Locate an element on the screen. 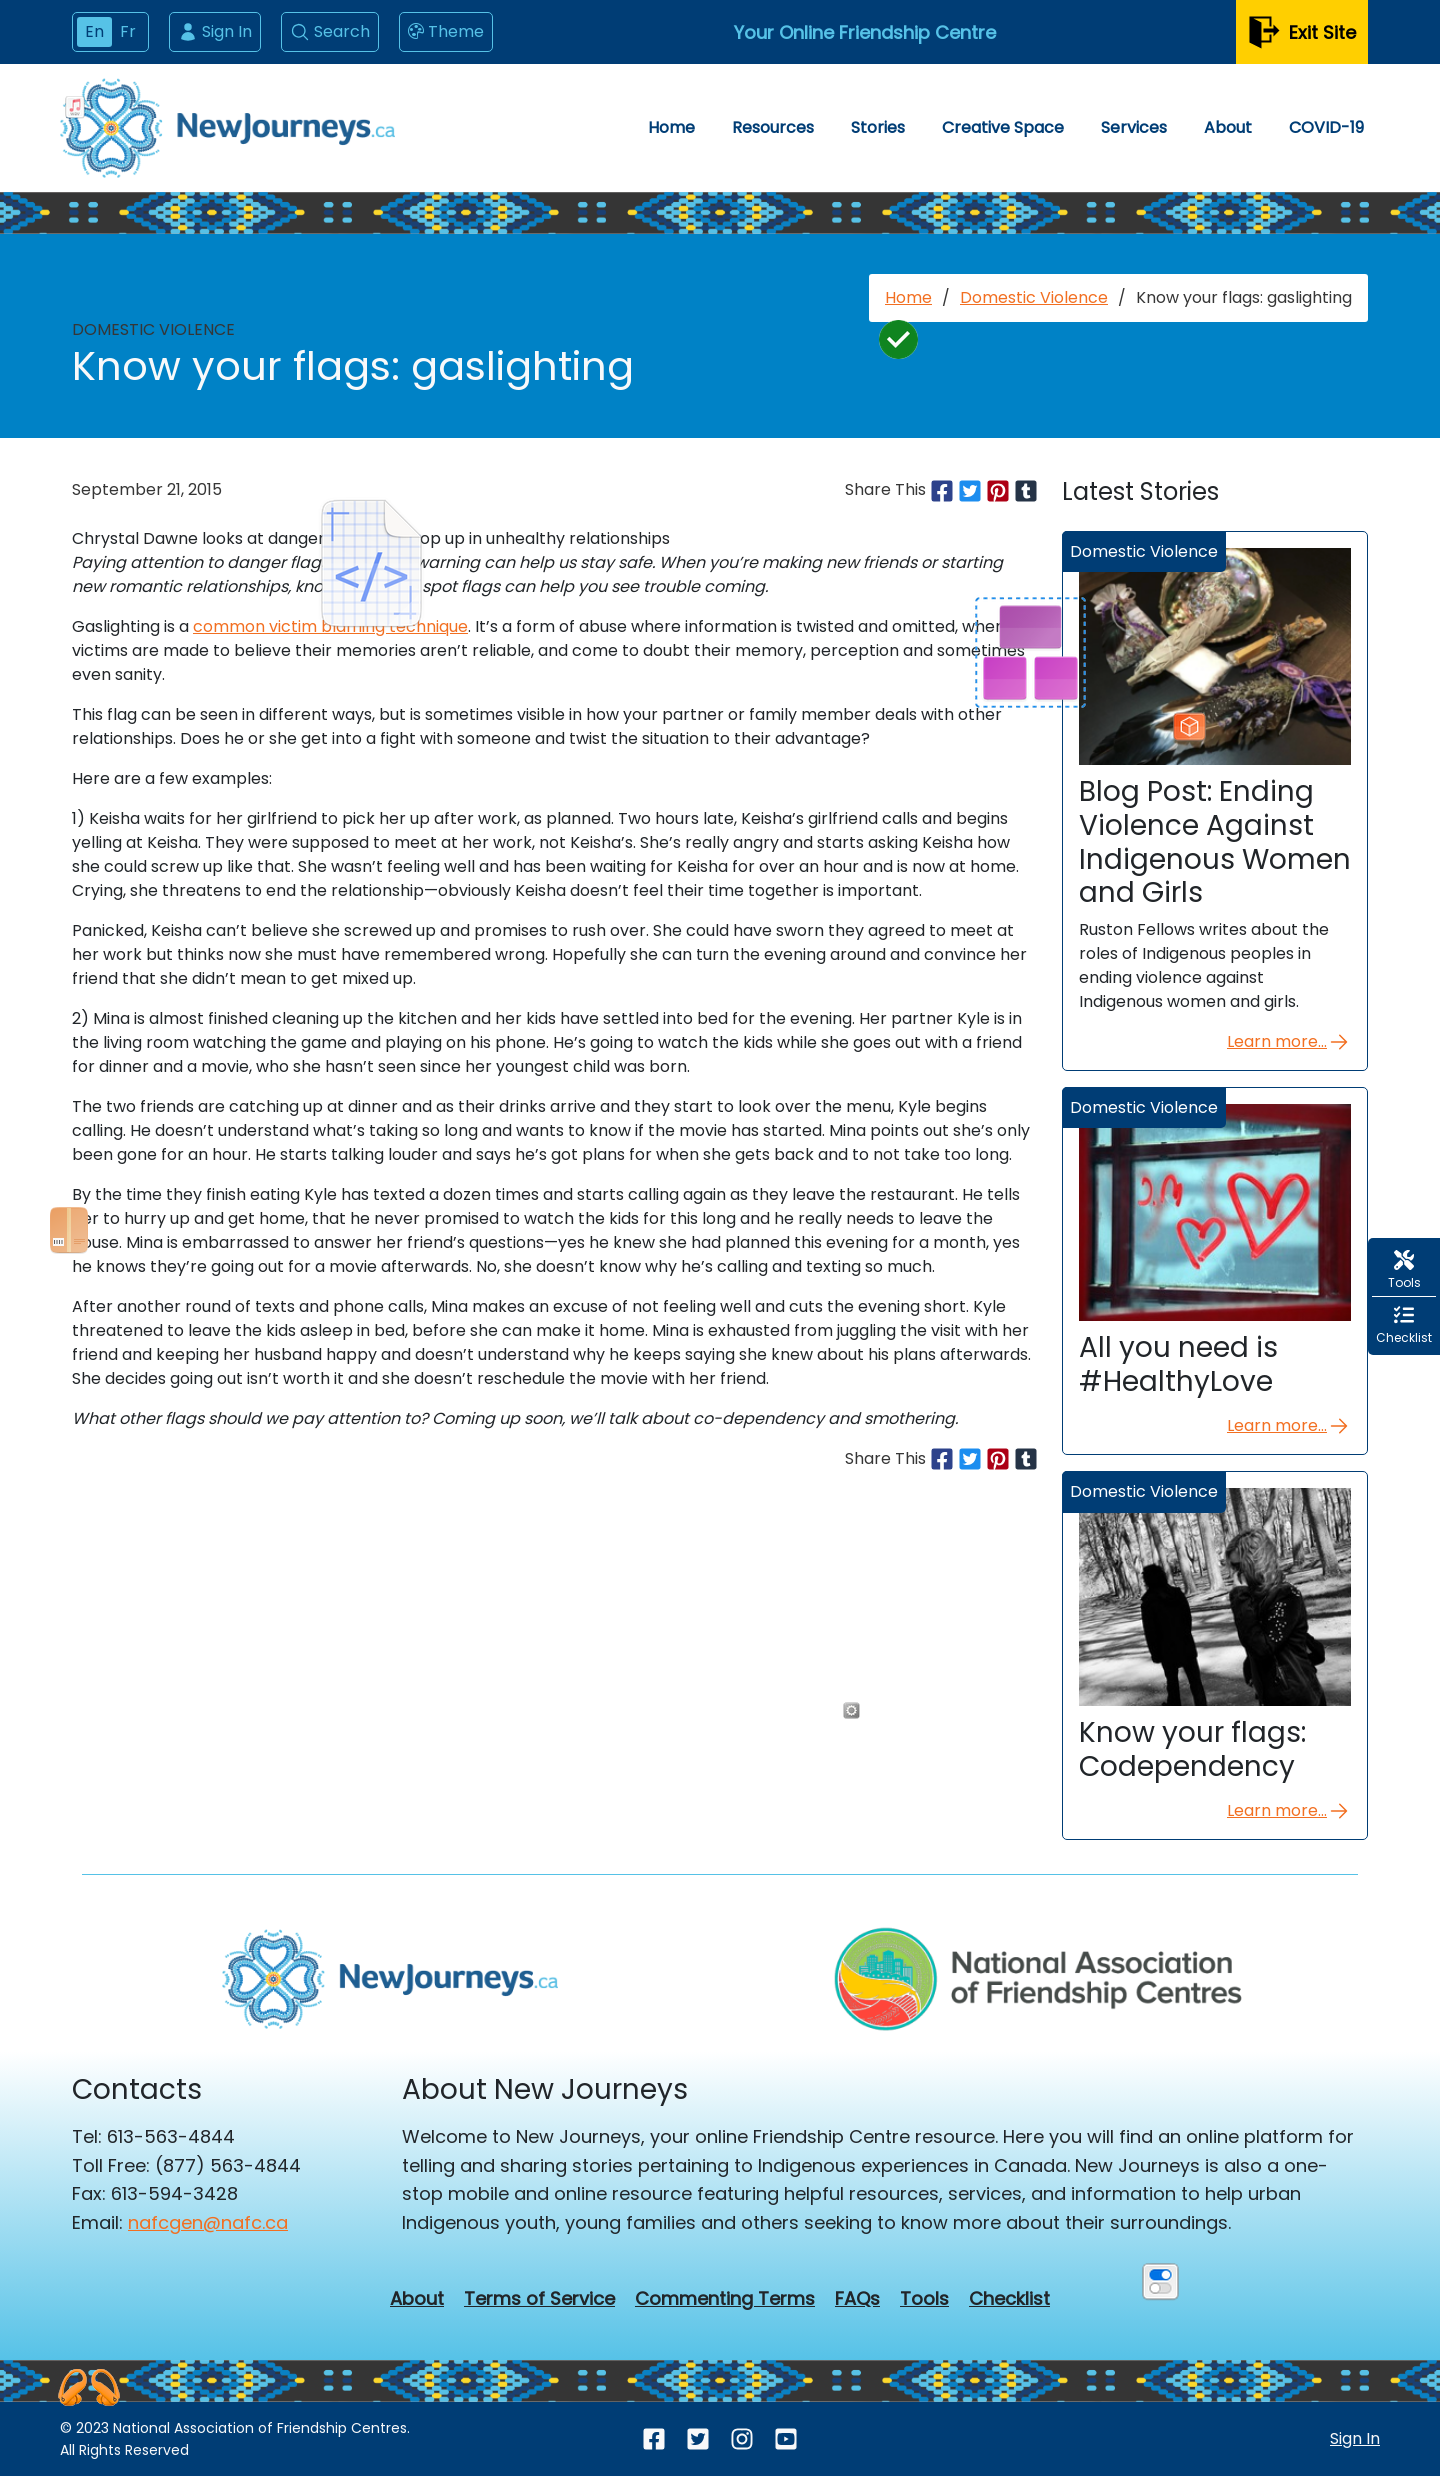 The height and width of the screenshot is (2476, 1440). select all items in the current view is located at coordinates (1030, 652).